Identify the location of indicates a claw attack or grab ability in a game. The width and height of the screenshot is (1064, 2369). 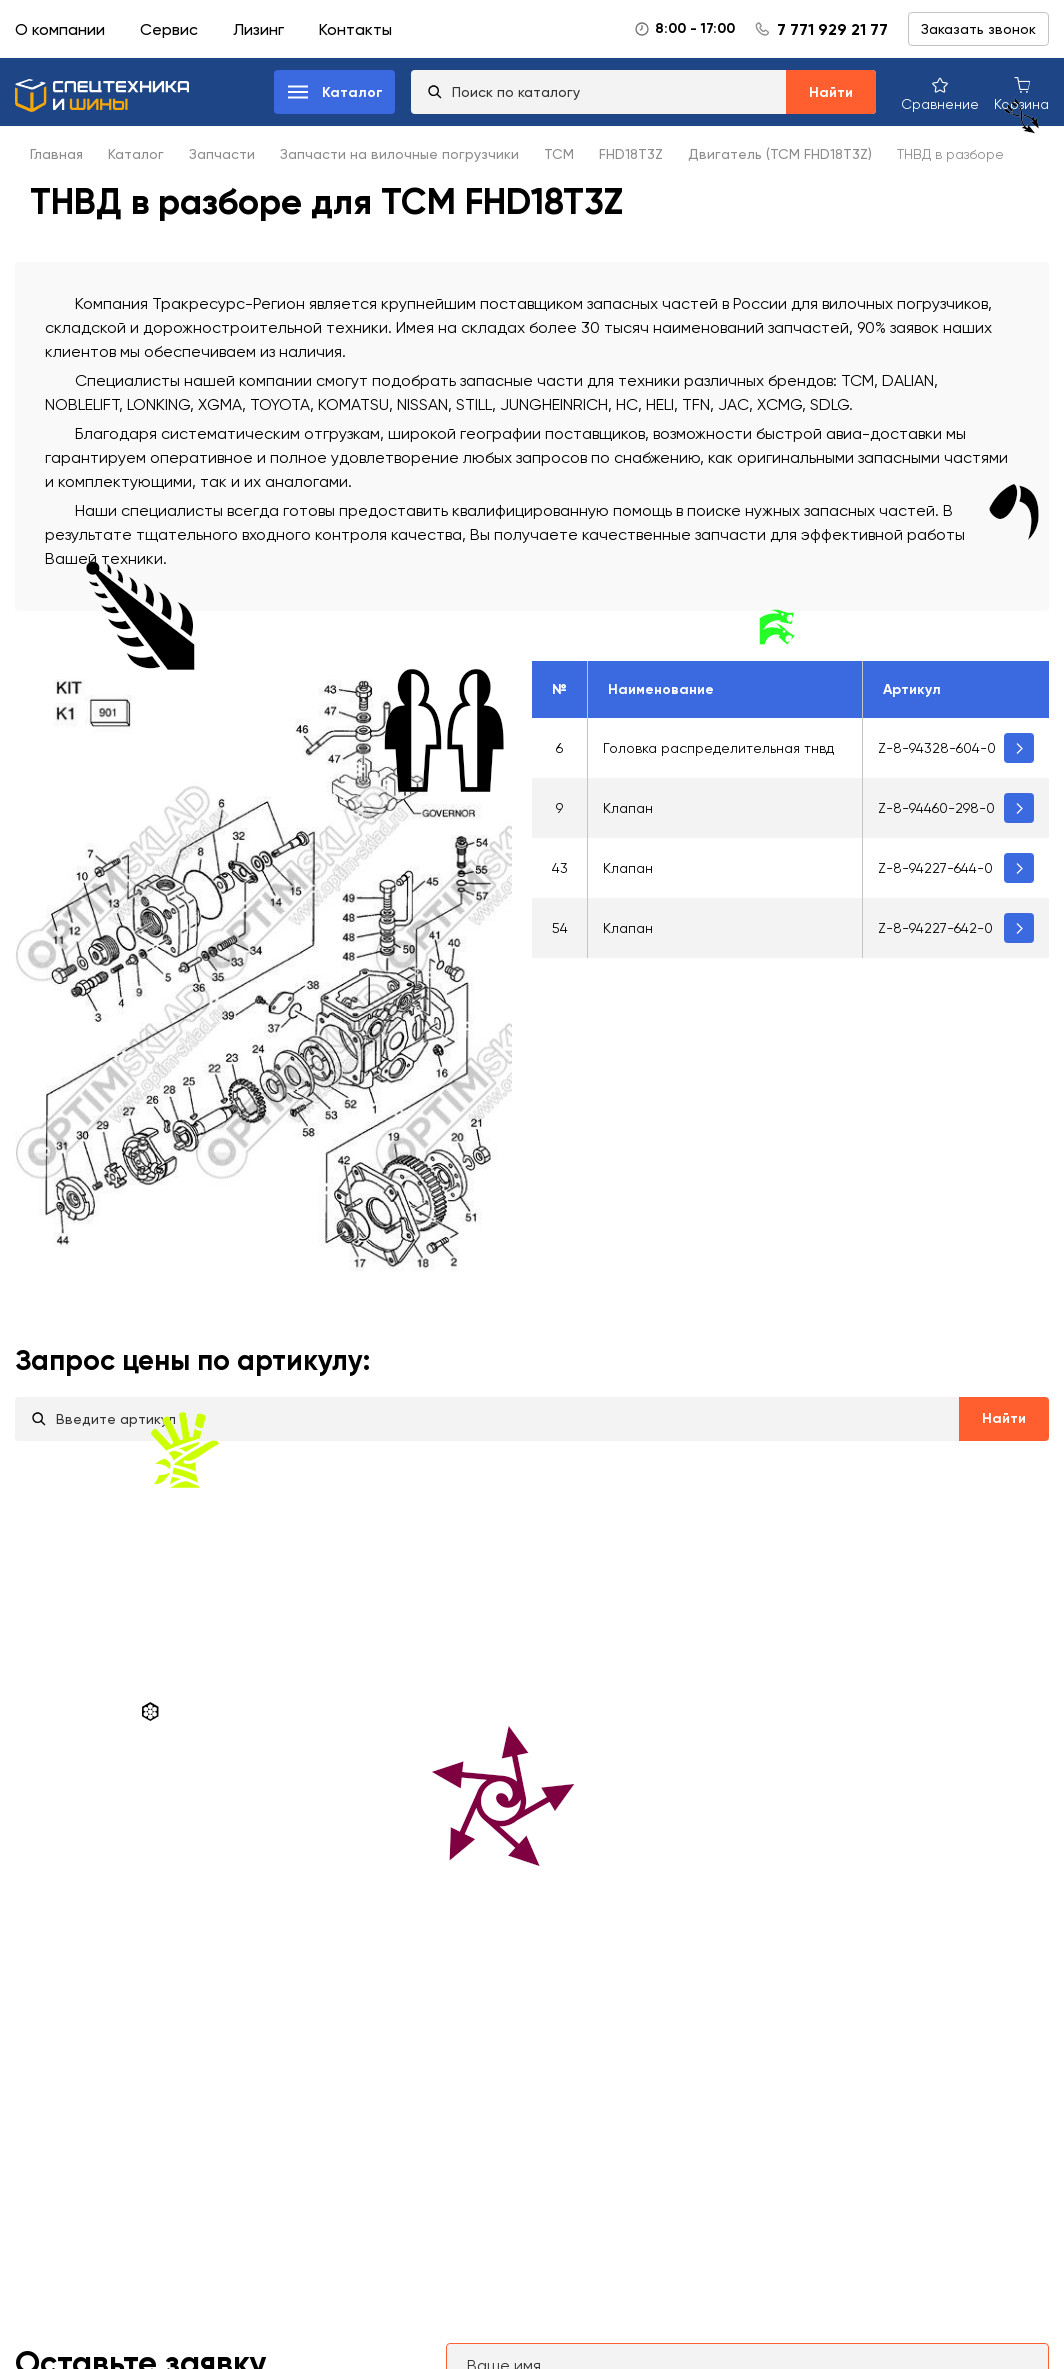
(1014, 512).